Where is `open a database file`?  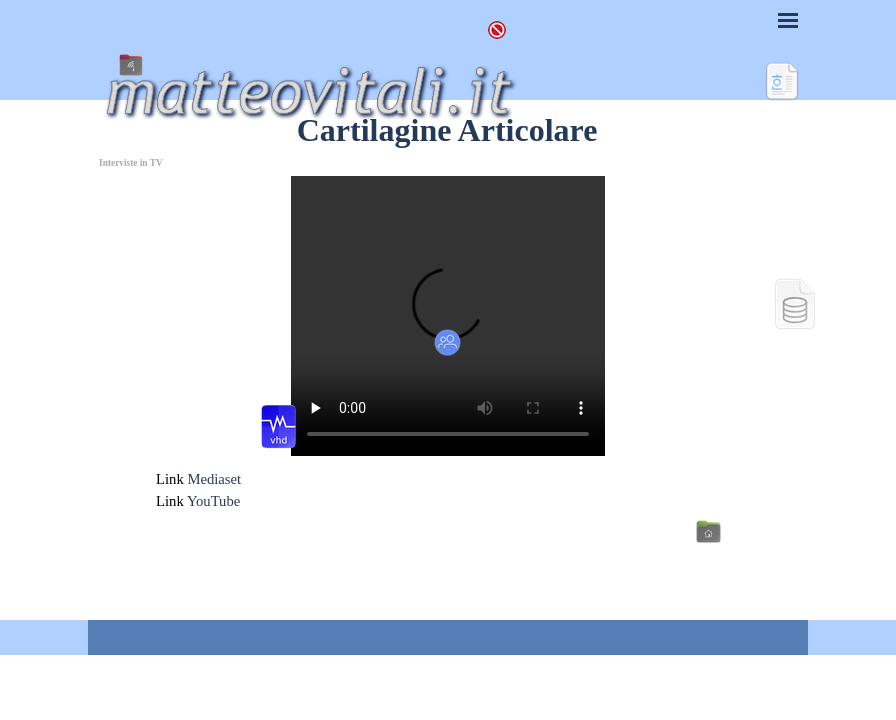
open a database file is located at coordinates (795, 304).